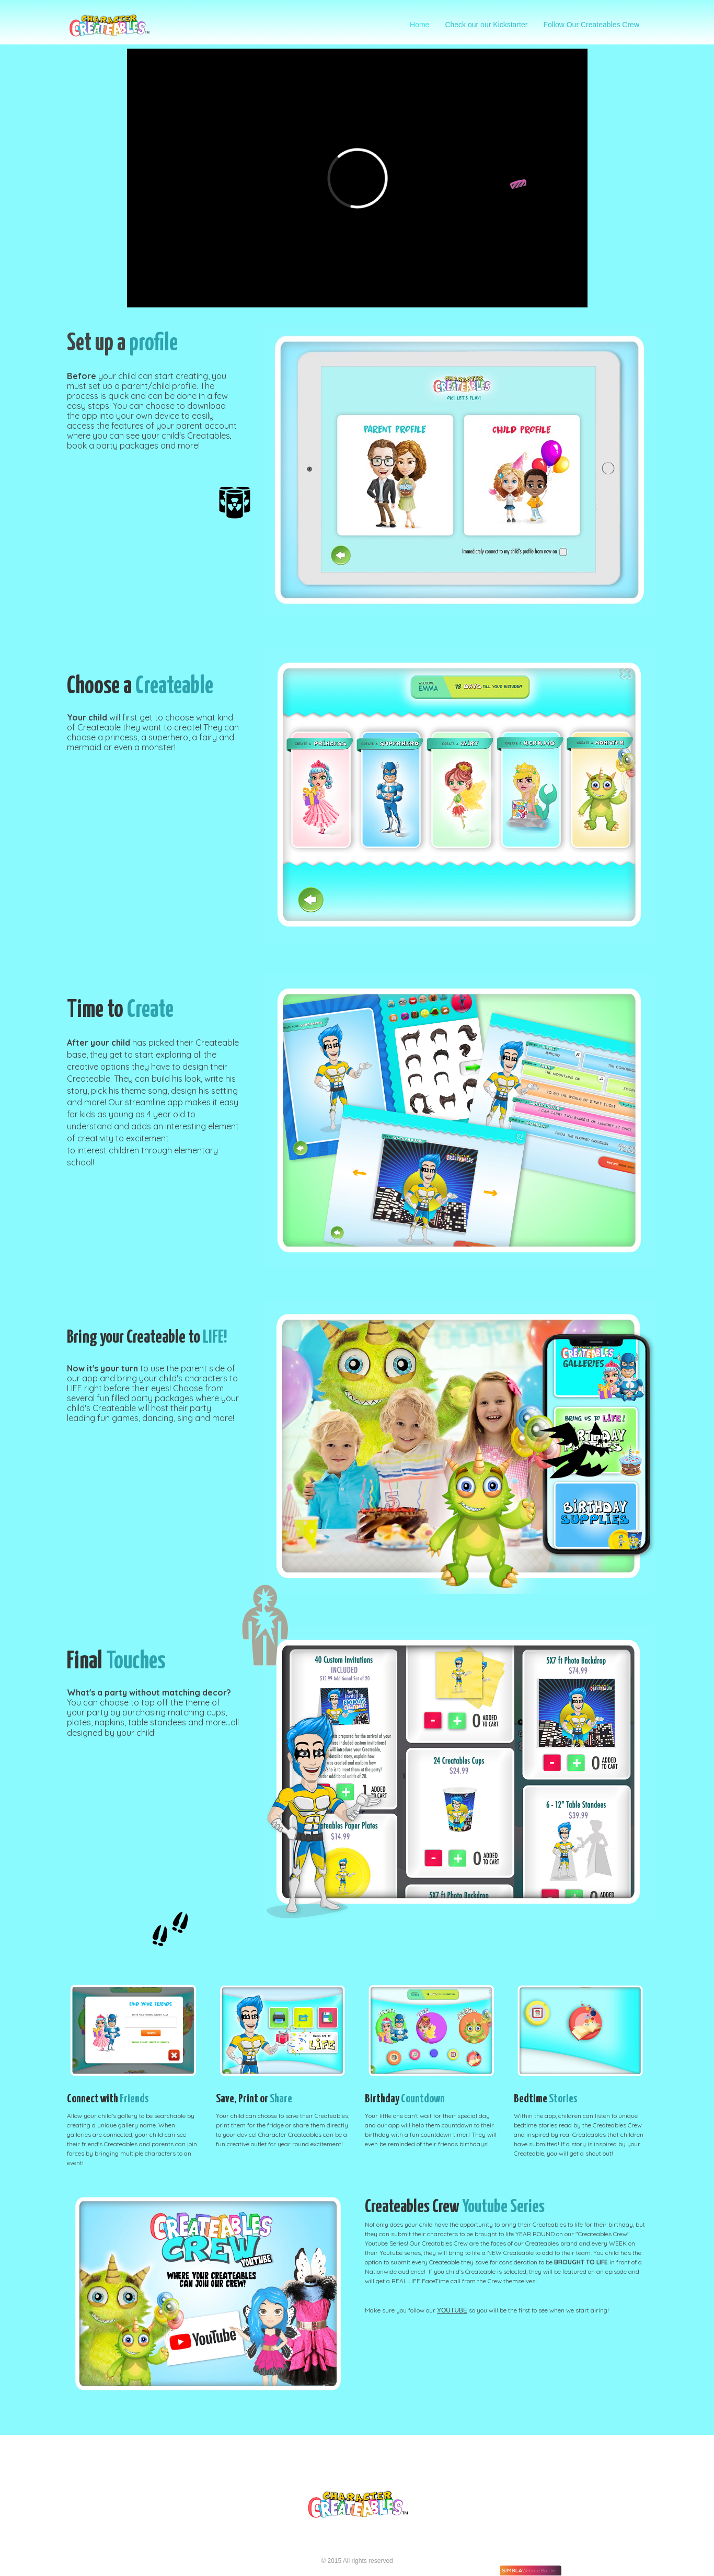  Describe the element at coordinates (264, 1625) in the screenshot. I see `indicates internal damage or injury status` at that location.